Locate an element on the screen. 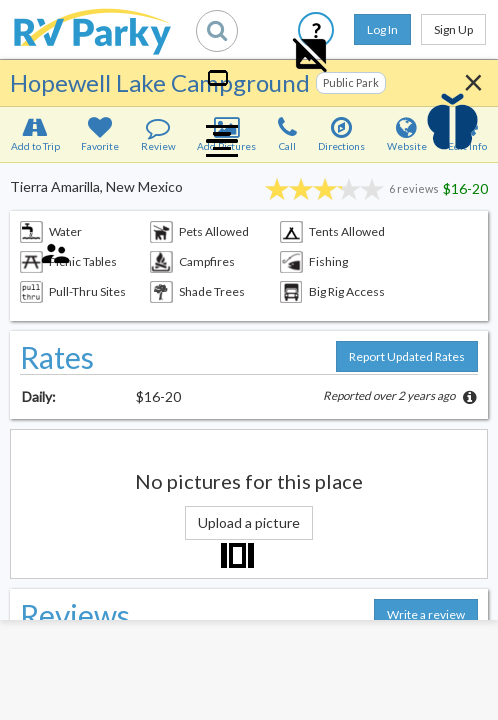 This screenshot has height=720, width=498. access nature or wildlife category is located at coordinates (452, 121).